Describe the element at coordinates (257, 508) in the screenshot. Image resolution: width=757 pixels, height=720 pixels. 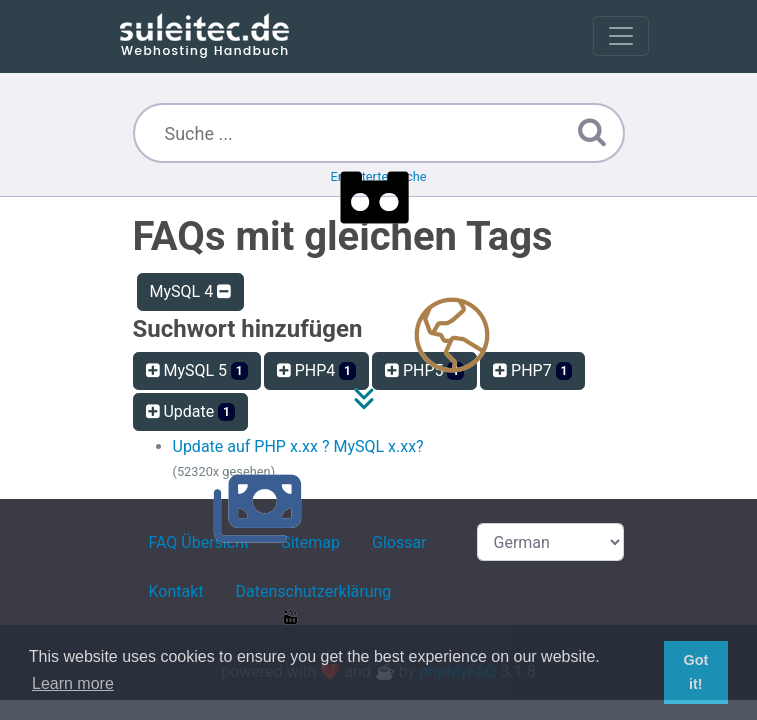
I see `view payment or billing information` at that location.